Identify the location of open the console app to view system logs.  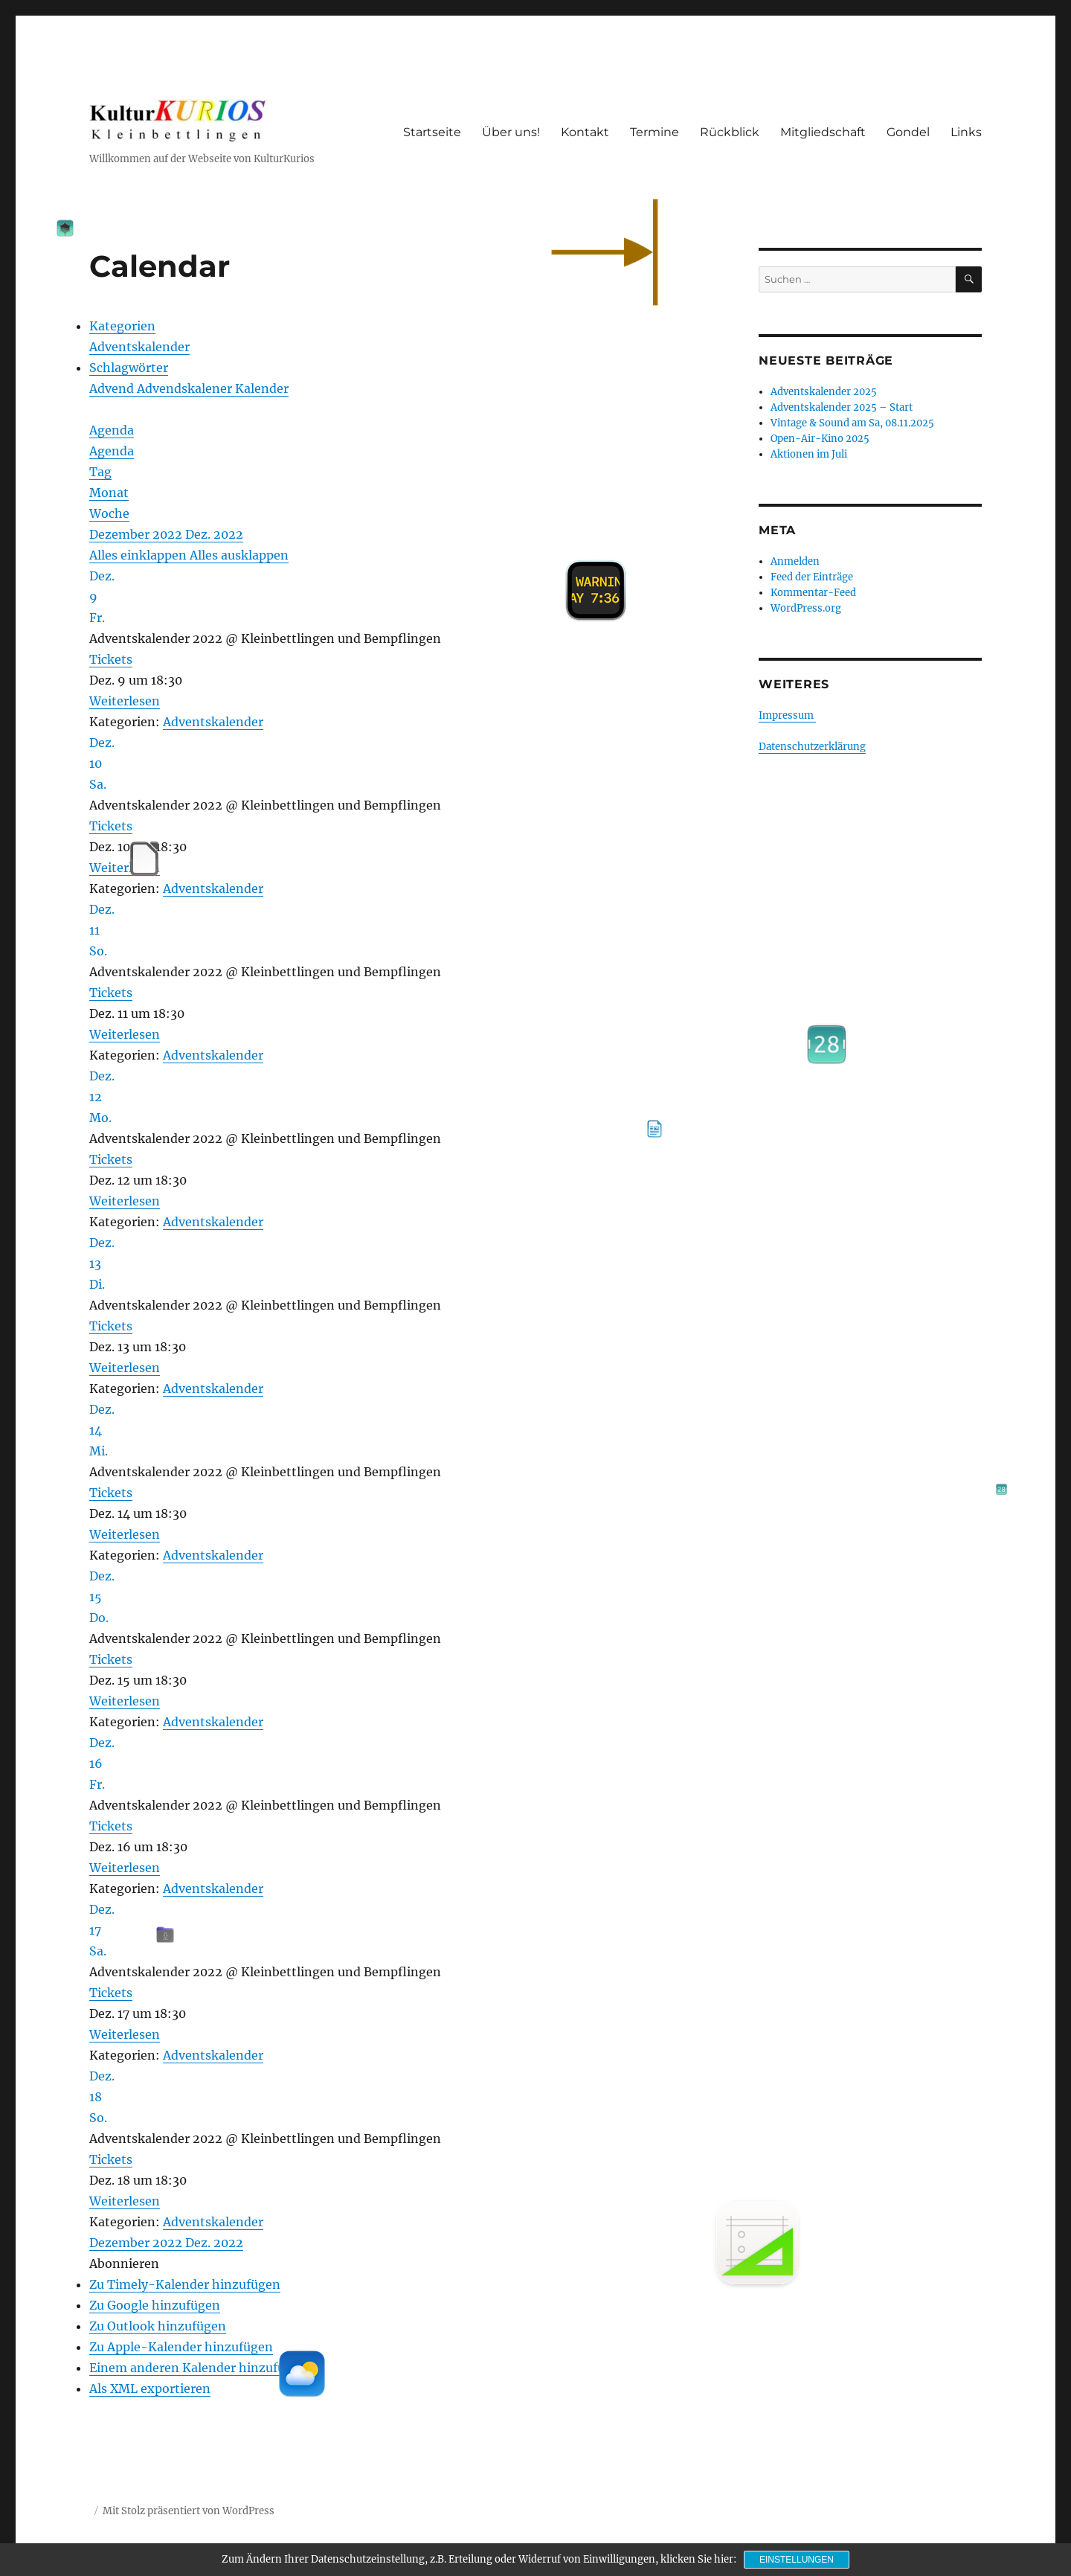
(596, 590).